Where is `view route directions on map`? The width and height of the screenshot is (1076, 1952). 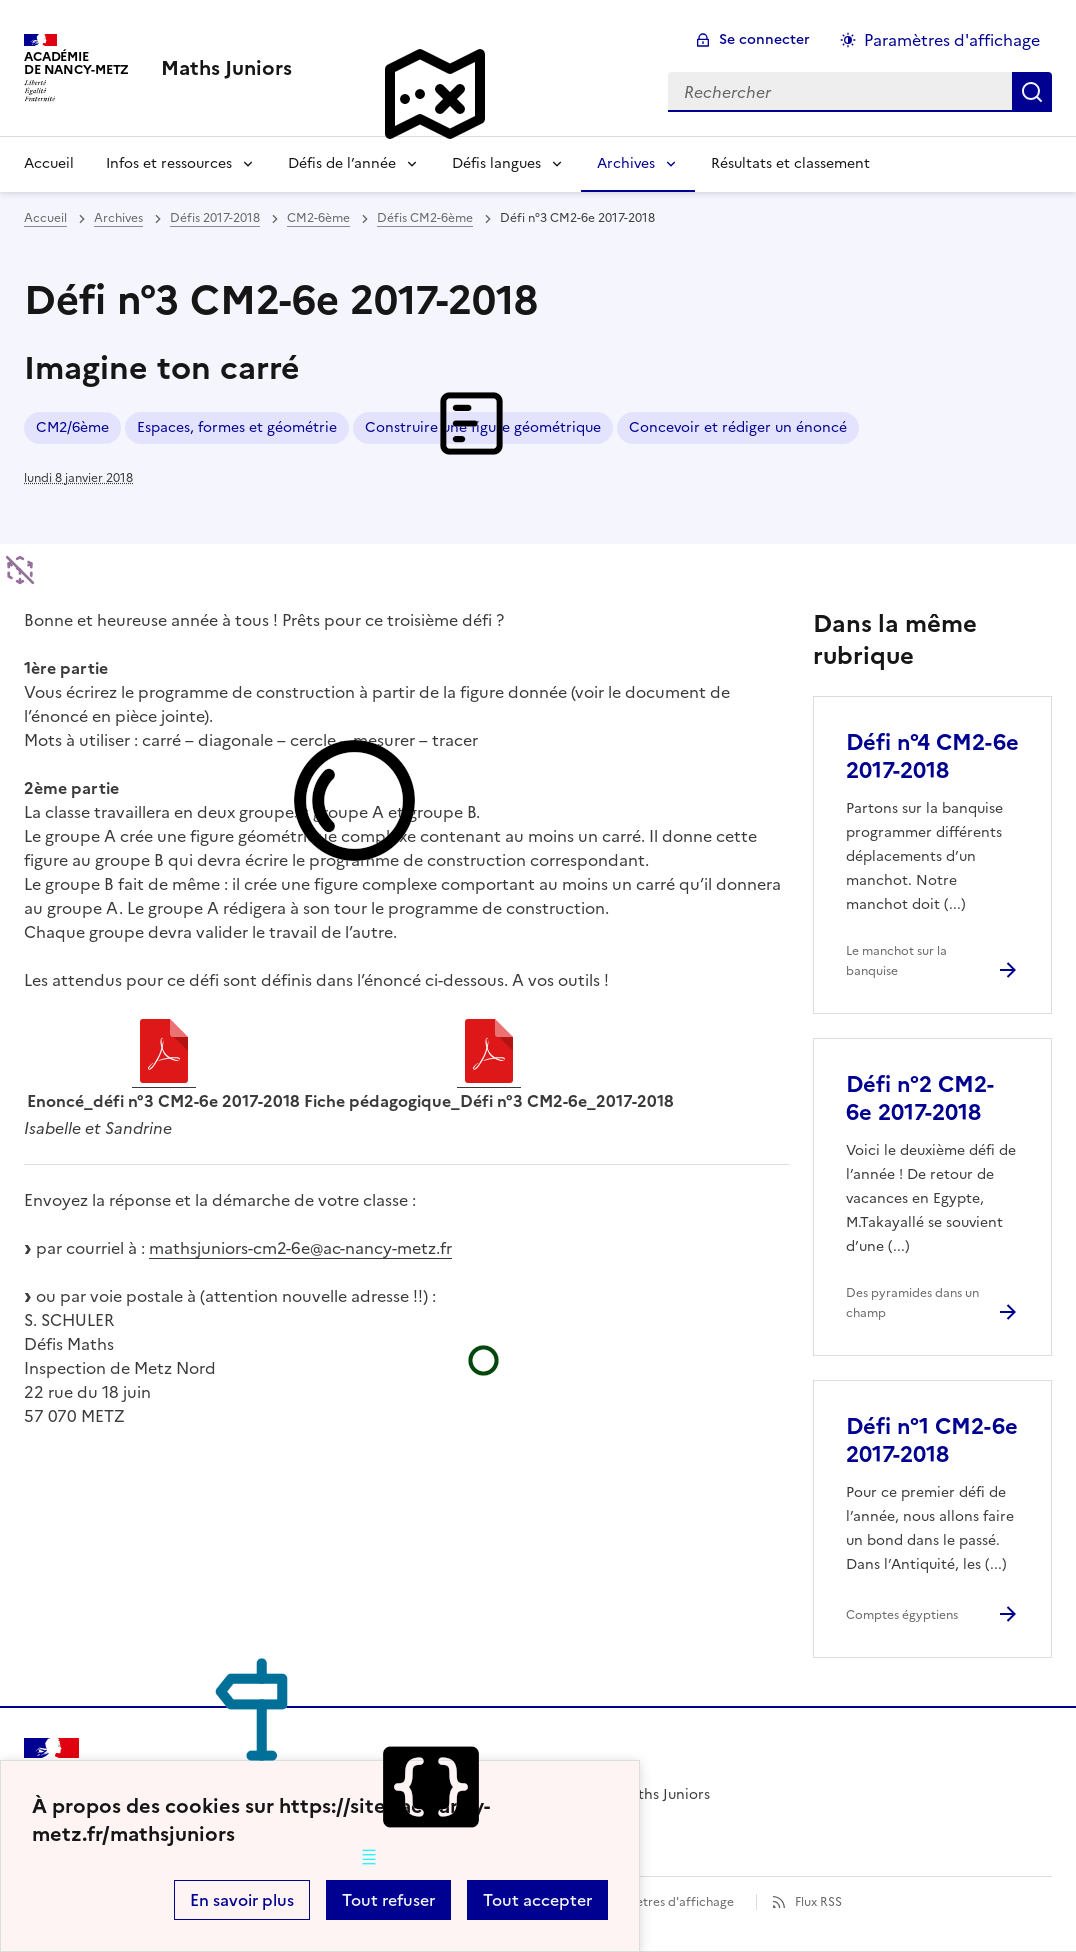 view route directions on map is located at coordinates (435, 94).